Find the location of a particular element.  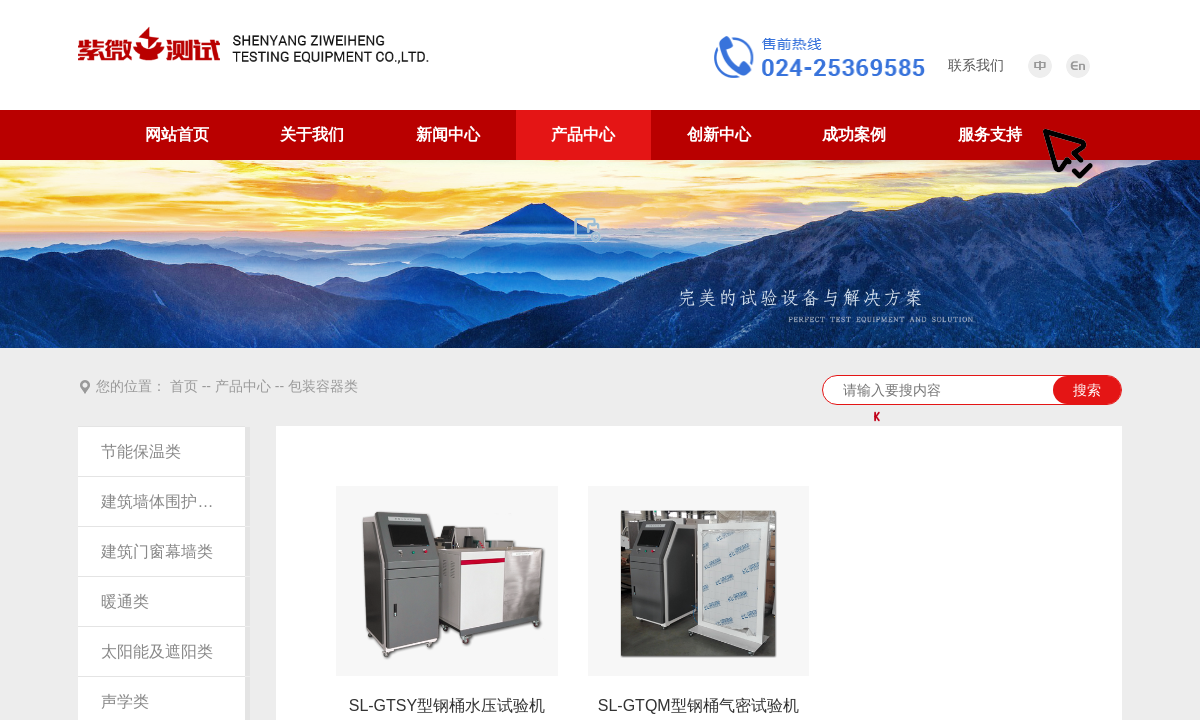

indicates items starting with the letter K is located at coordinates (876, 416).